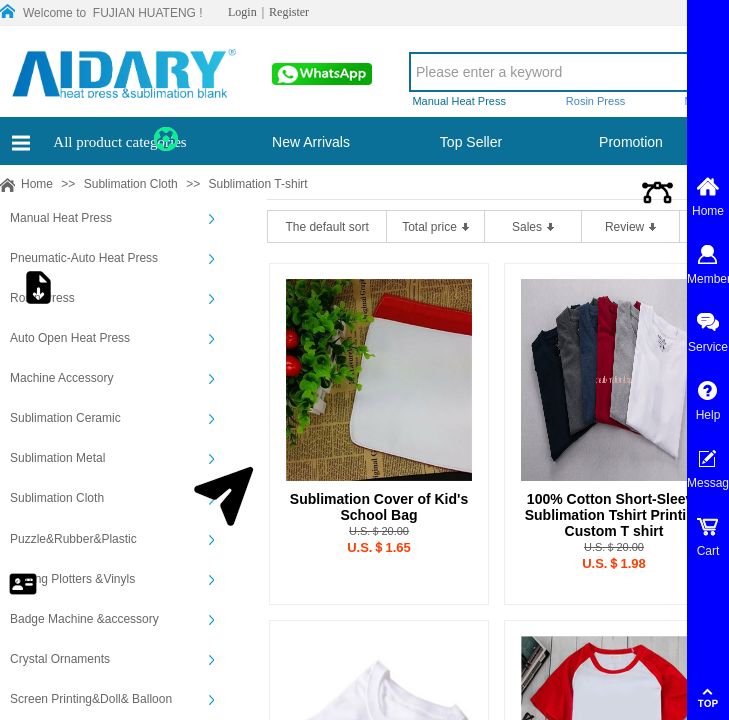 The width and height of the screenshot is (729, 720). Describe the element at coordinates (23, 584) in the screenshot. I see `view contact card details` at that location.